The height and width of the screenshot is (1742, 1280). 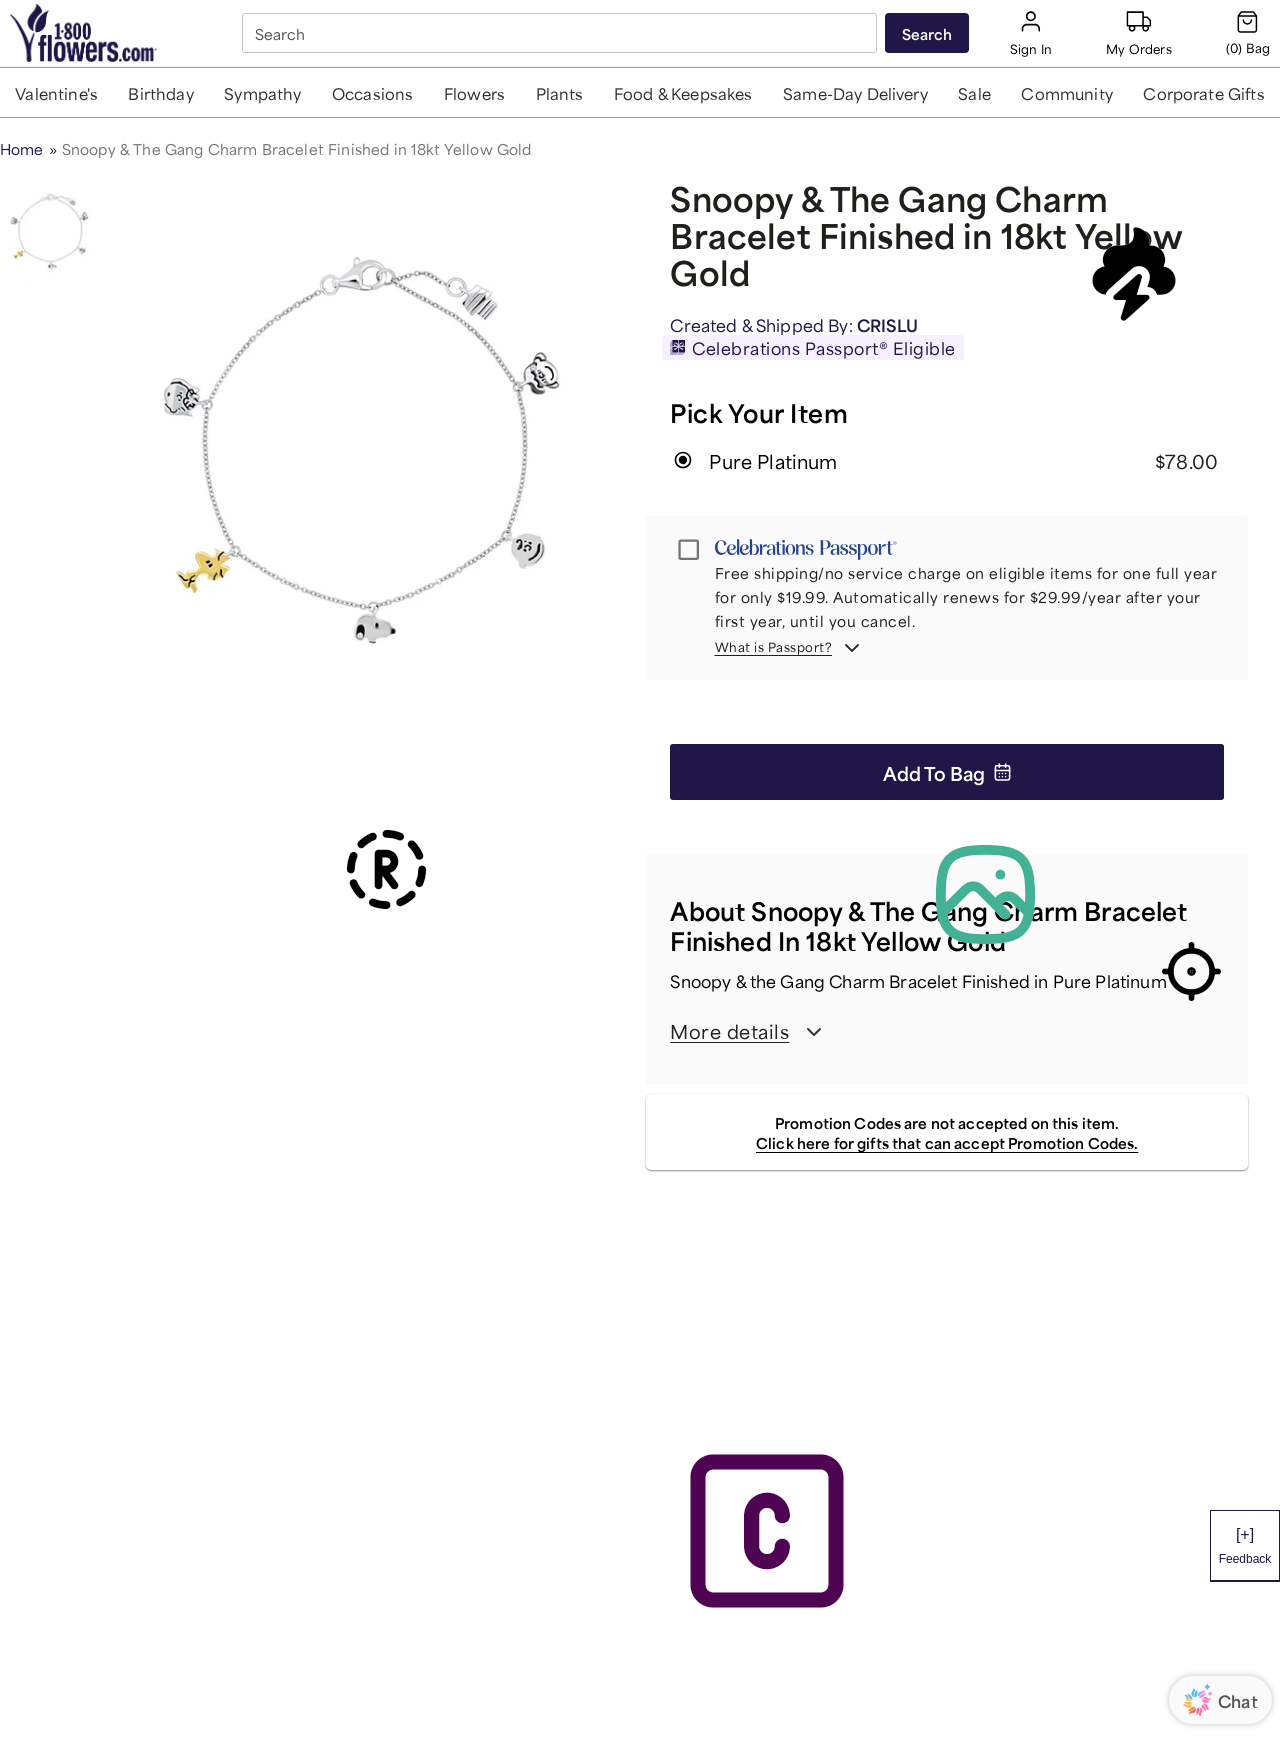 I want to click on indicates a system error or crash, so click(x=1134, y=274).